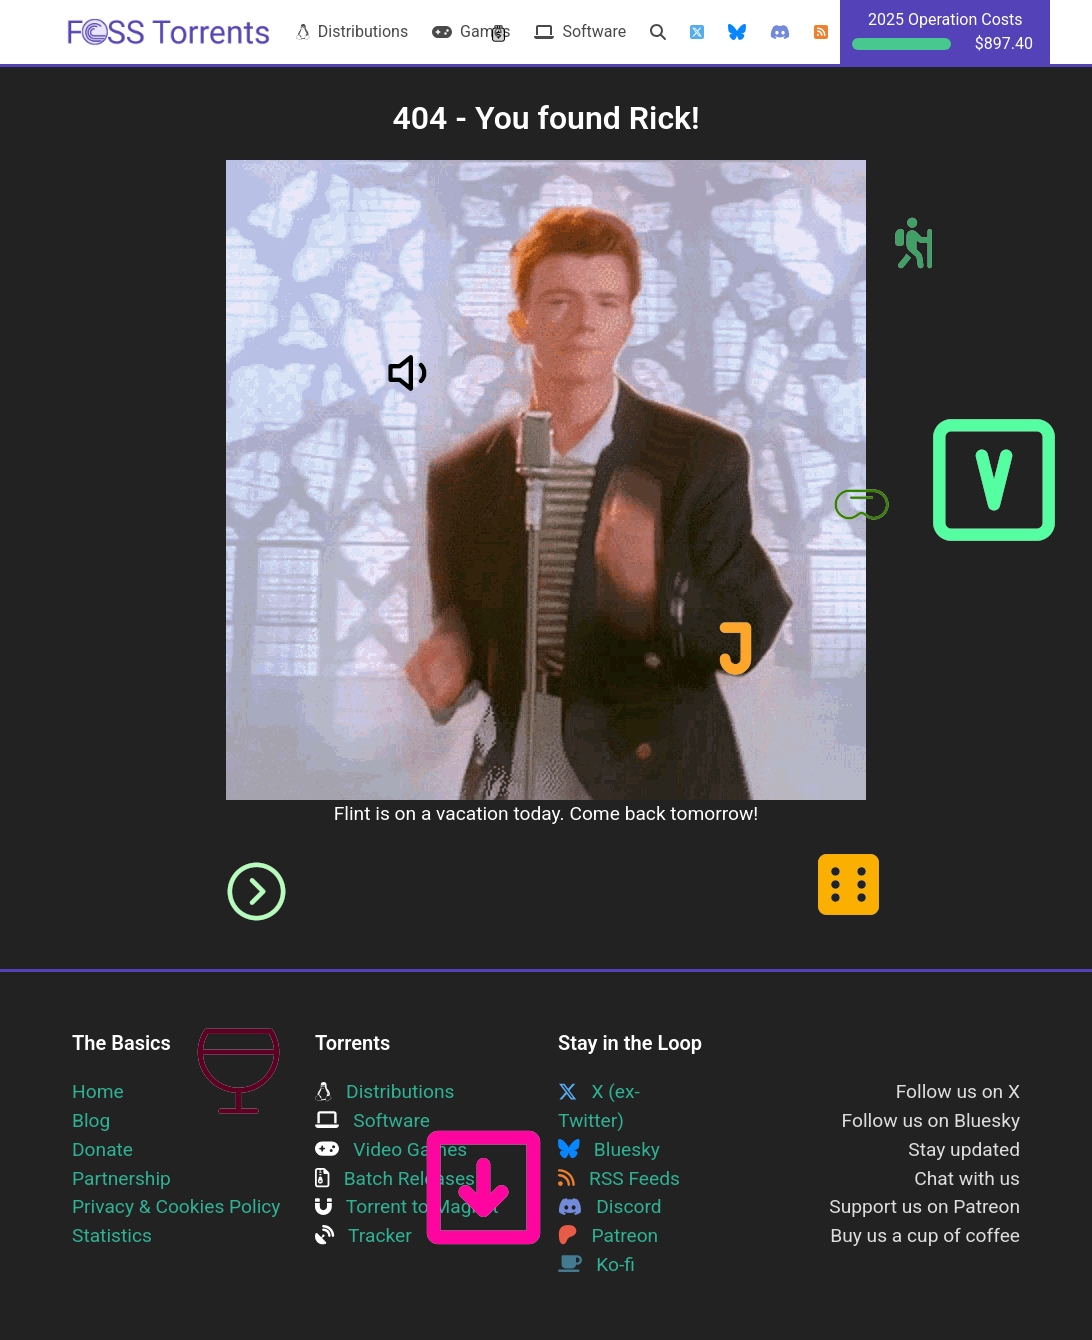 This screenshot has width=1092, height=1340. I want to click on roll or randomize a selection, so click(848, 884).